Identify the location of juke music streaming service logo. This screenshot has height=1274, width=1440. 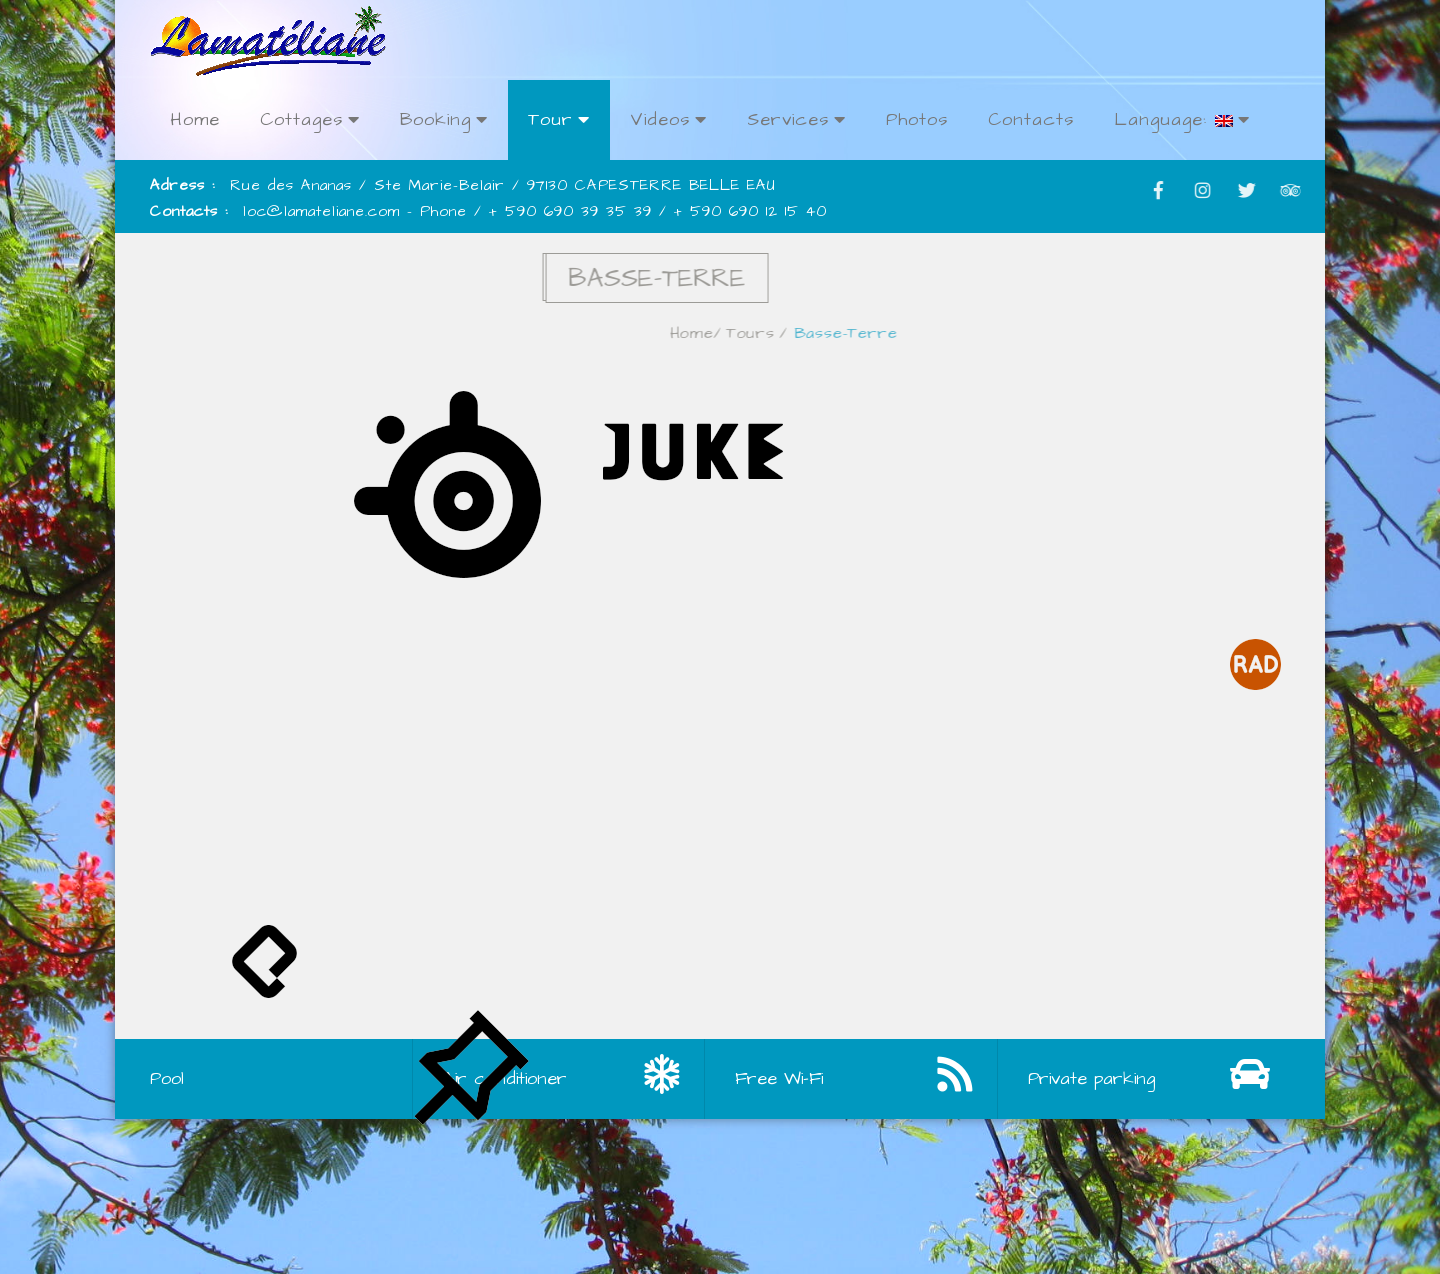
(693, 452).